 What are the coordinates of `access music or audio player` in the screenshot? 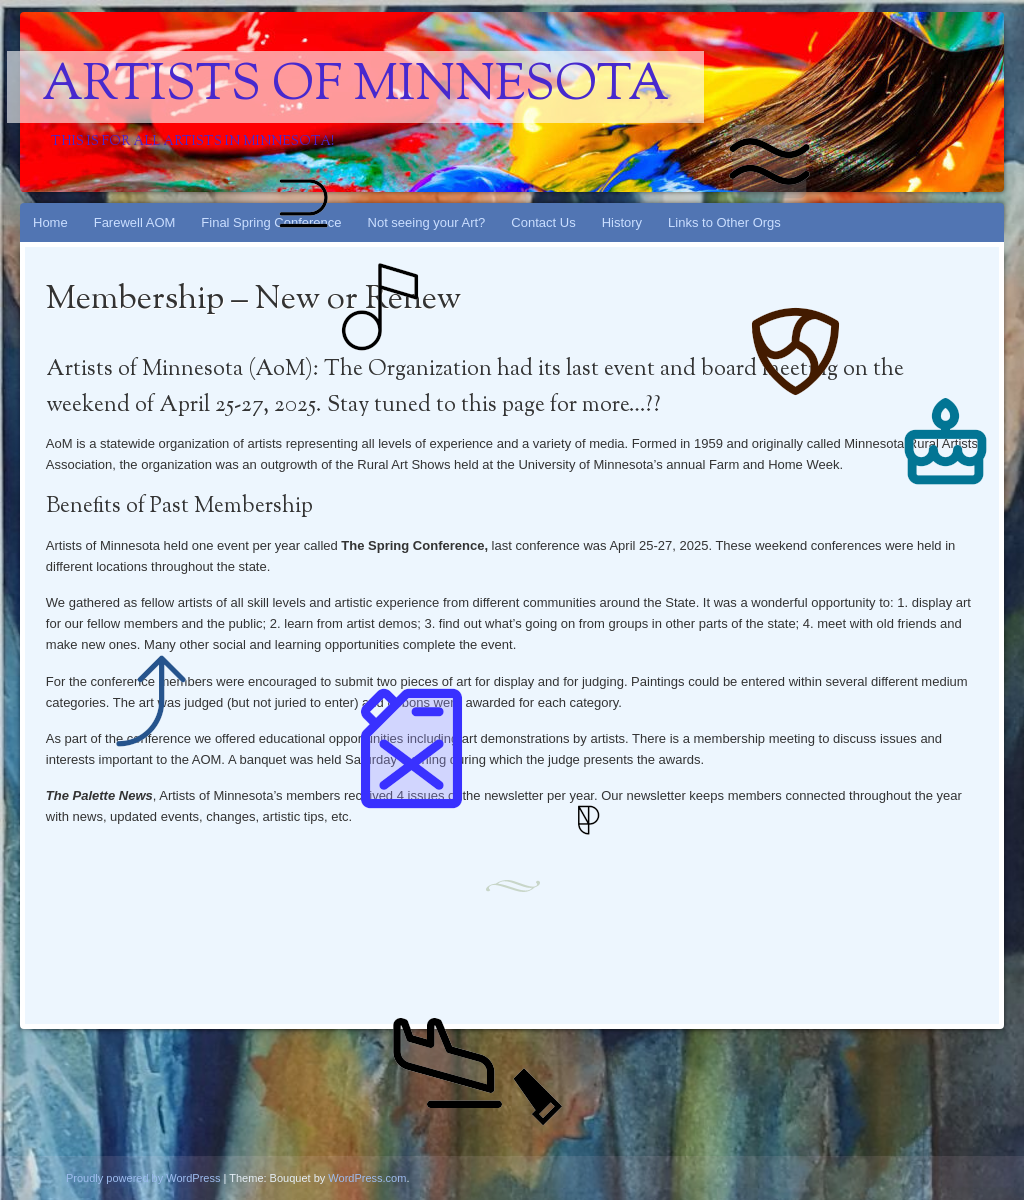 It's located at (380, 305).